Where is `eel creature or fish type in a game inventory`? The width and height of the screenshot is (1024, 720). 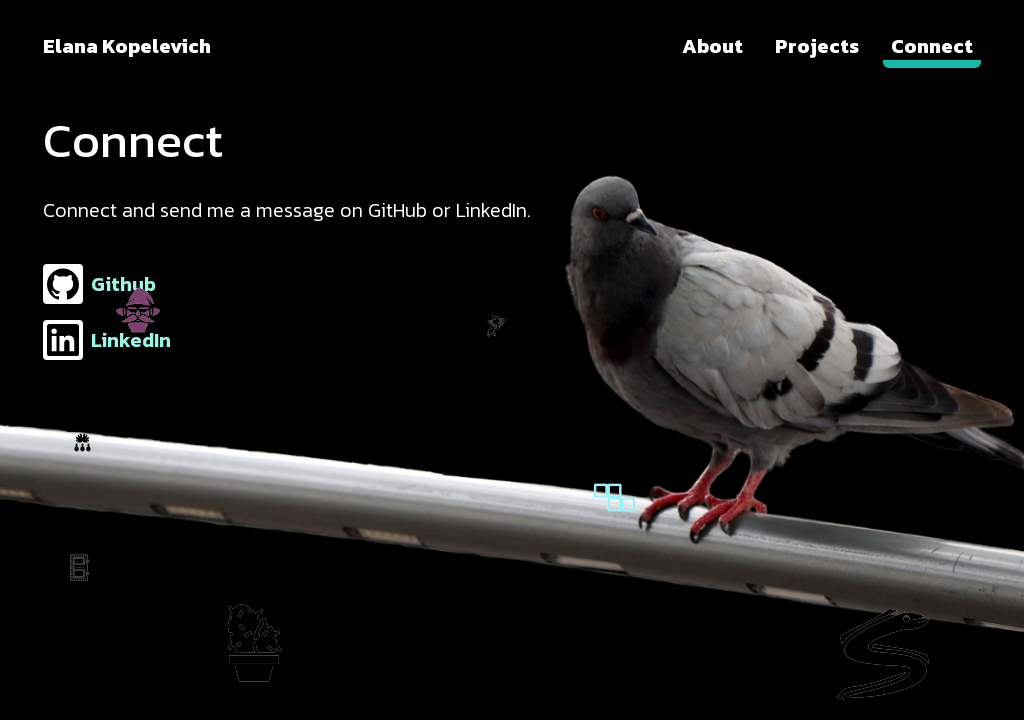
eel creature or fish type in a game inventory is located at coordinates (883, 654).